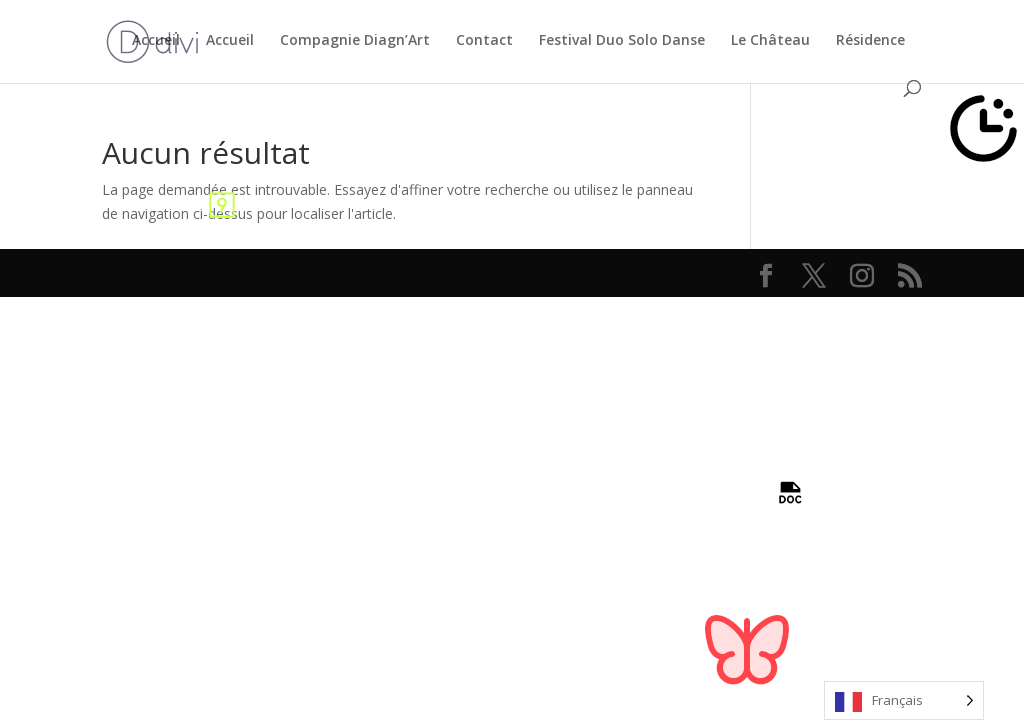  Describe the element at coordinates (983, 128) in the screenshot. I see `view remaining time or countdown timer` at that location.